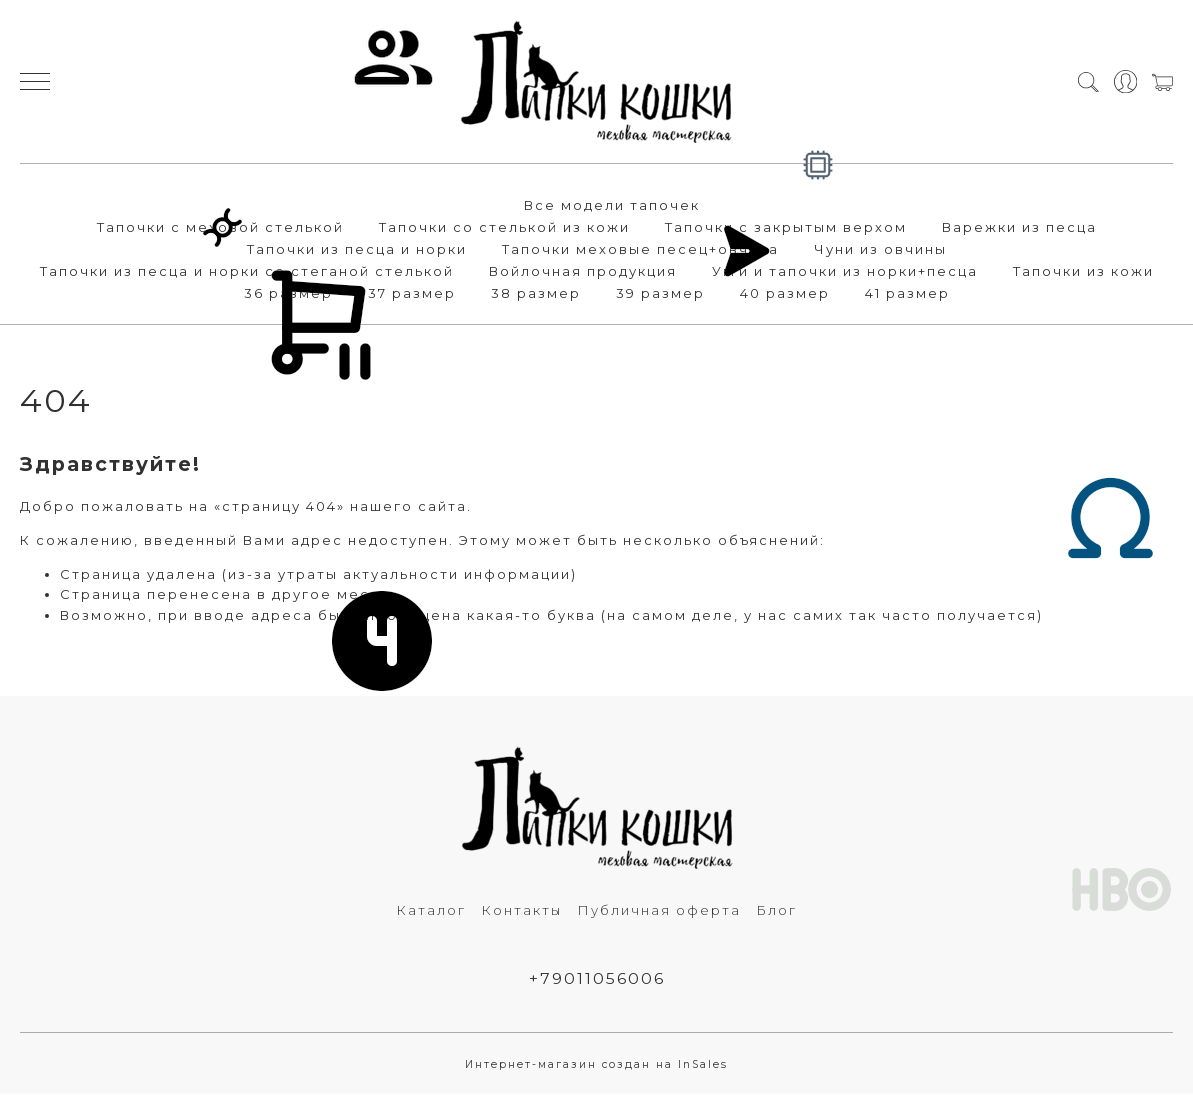 This screenshot has height=1116, width=1193. I want to click on send a message, so click(744, 251).